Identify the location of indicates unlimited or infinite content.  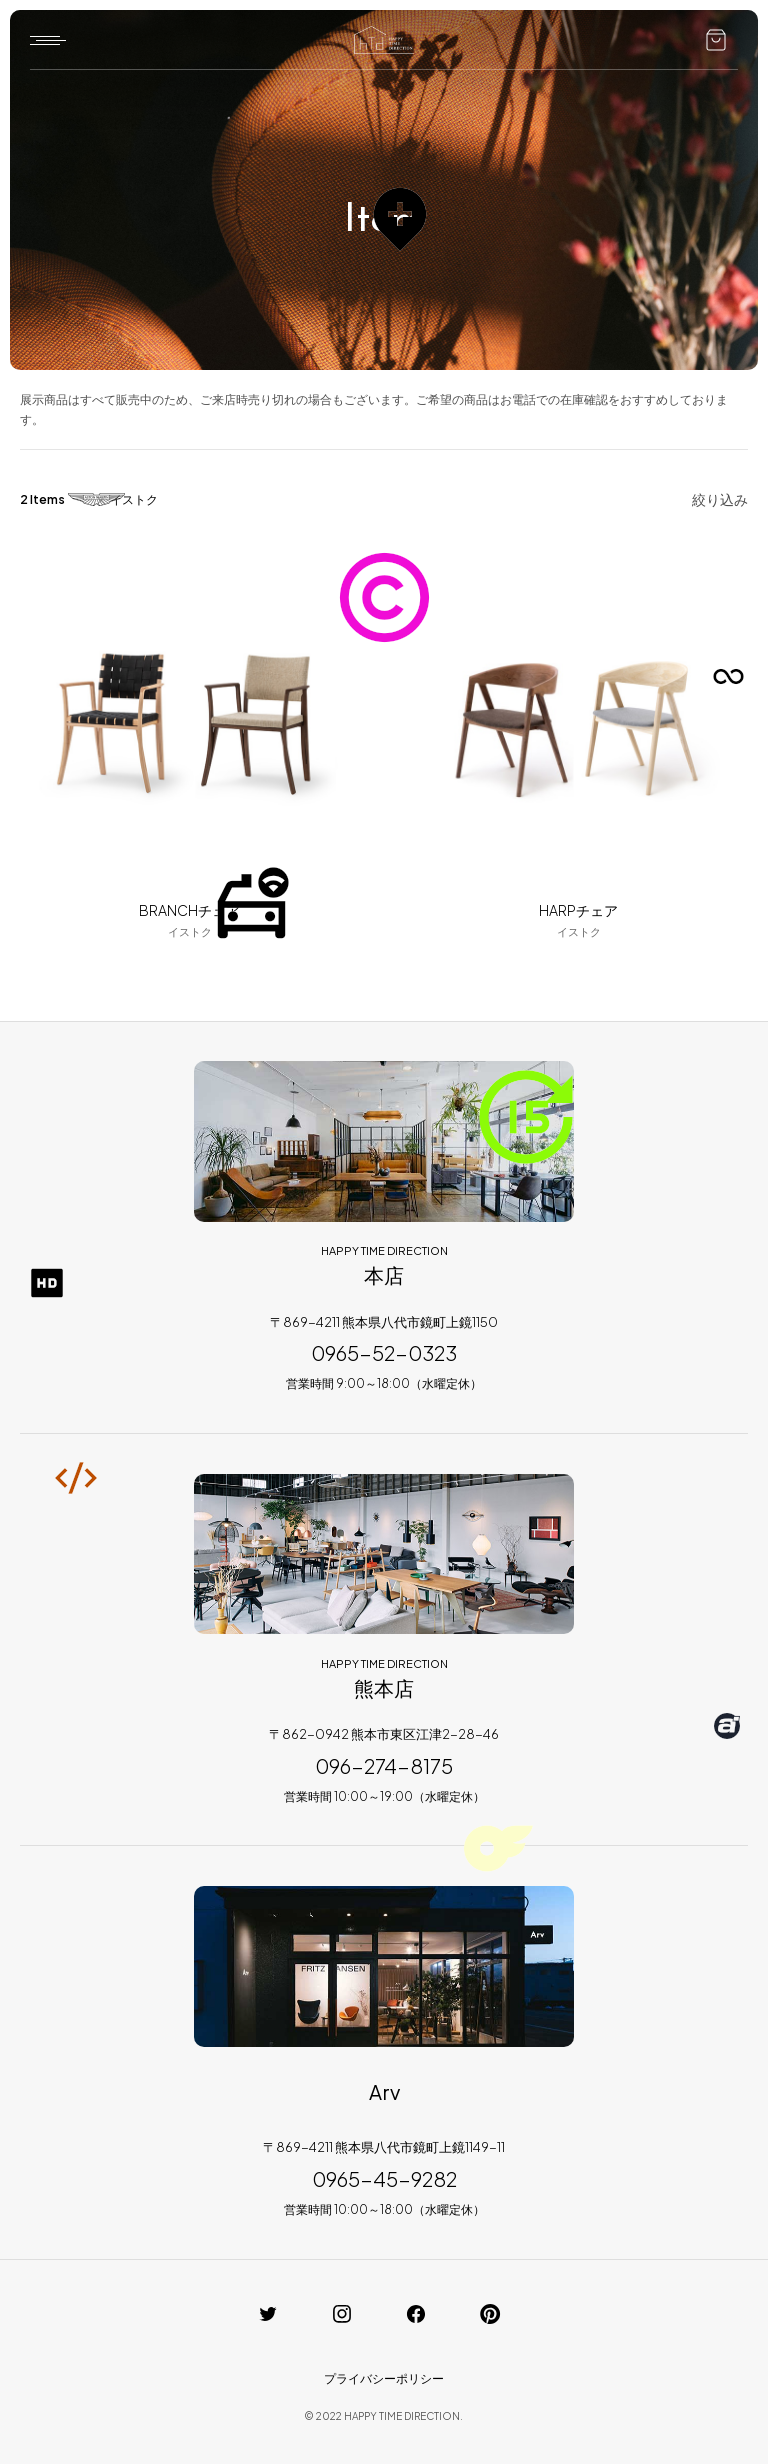
(728, 676).